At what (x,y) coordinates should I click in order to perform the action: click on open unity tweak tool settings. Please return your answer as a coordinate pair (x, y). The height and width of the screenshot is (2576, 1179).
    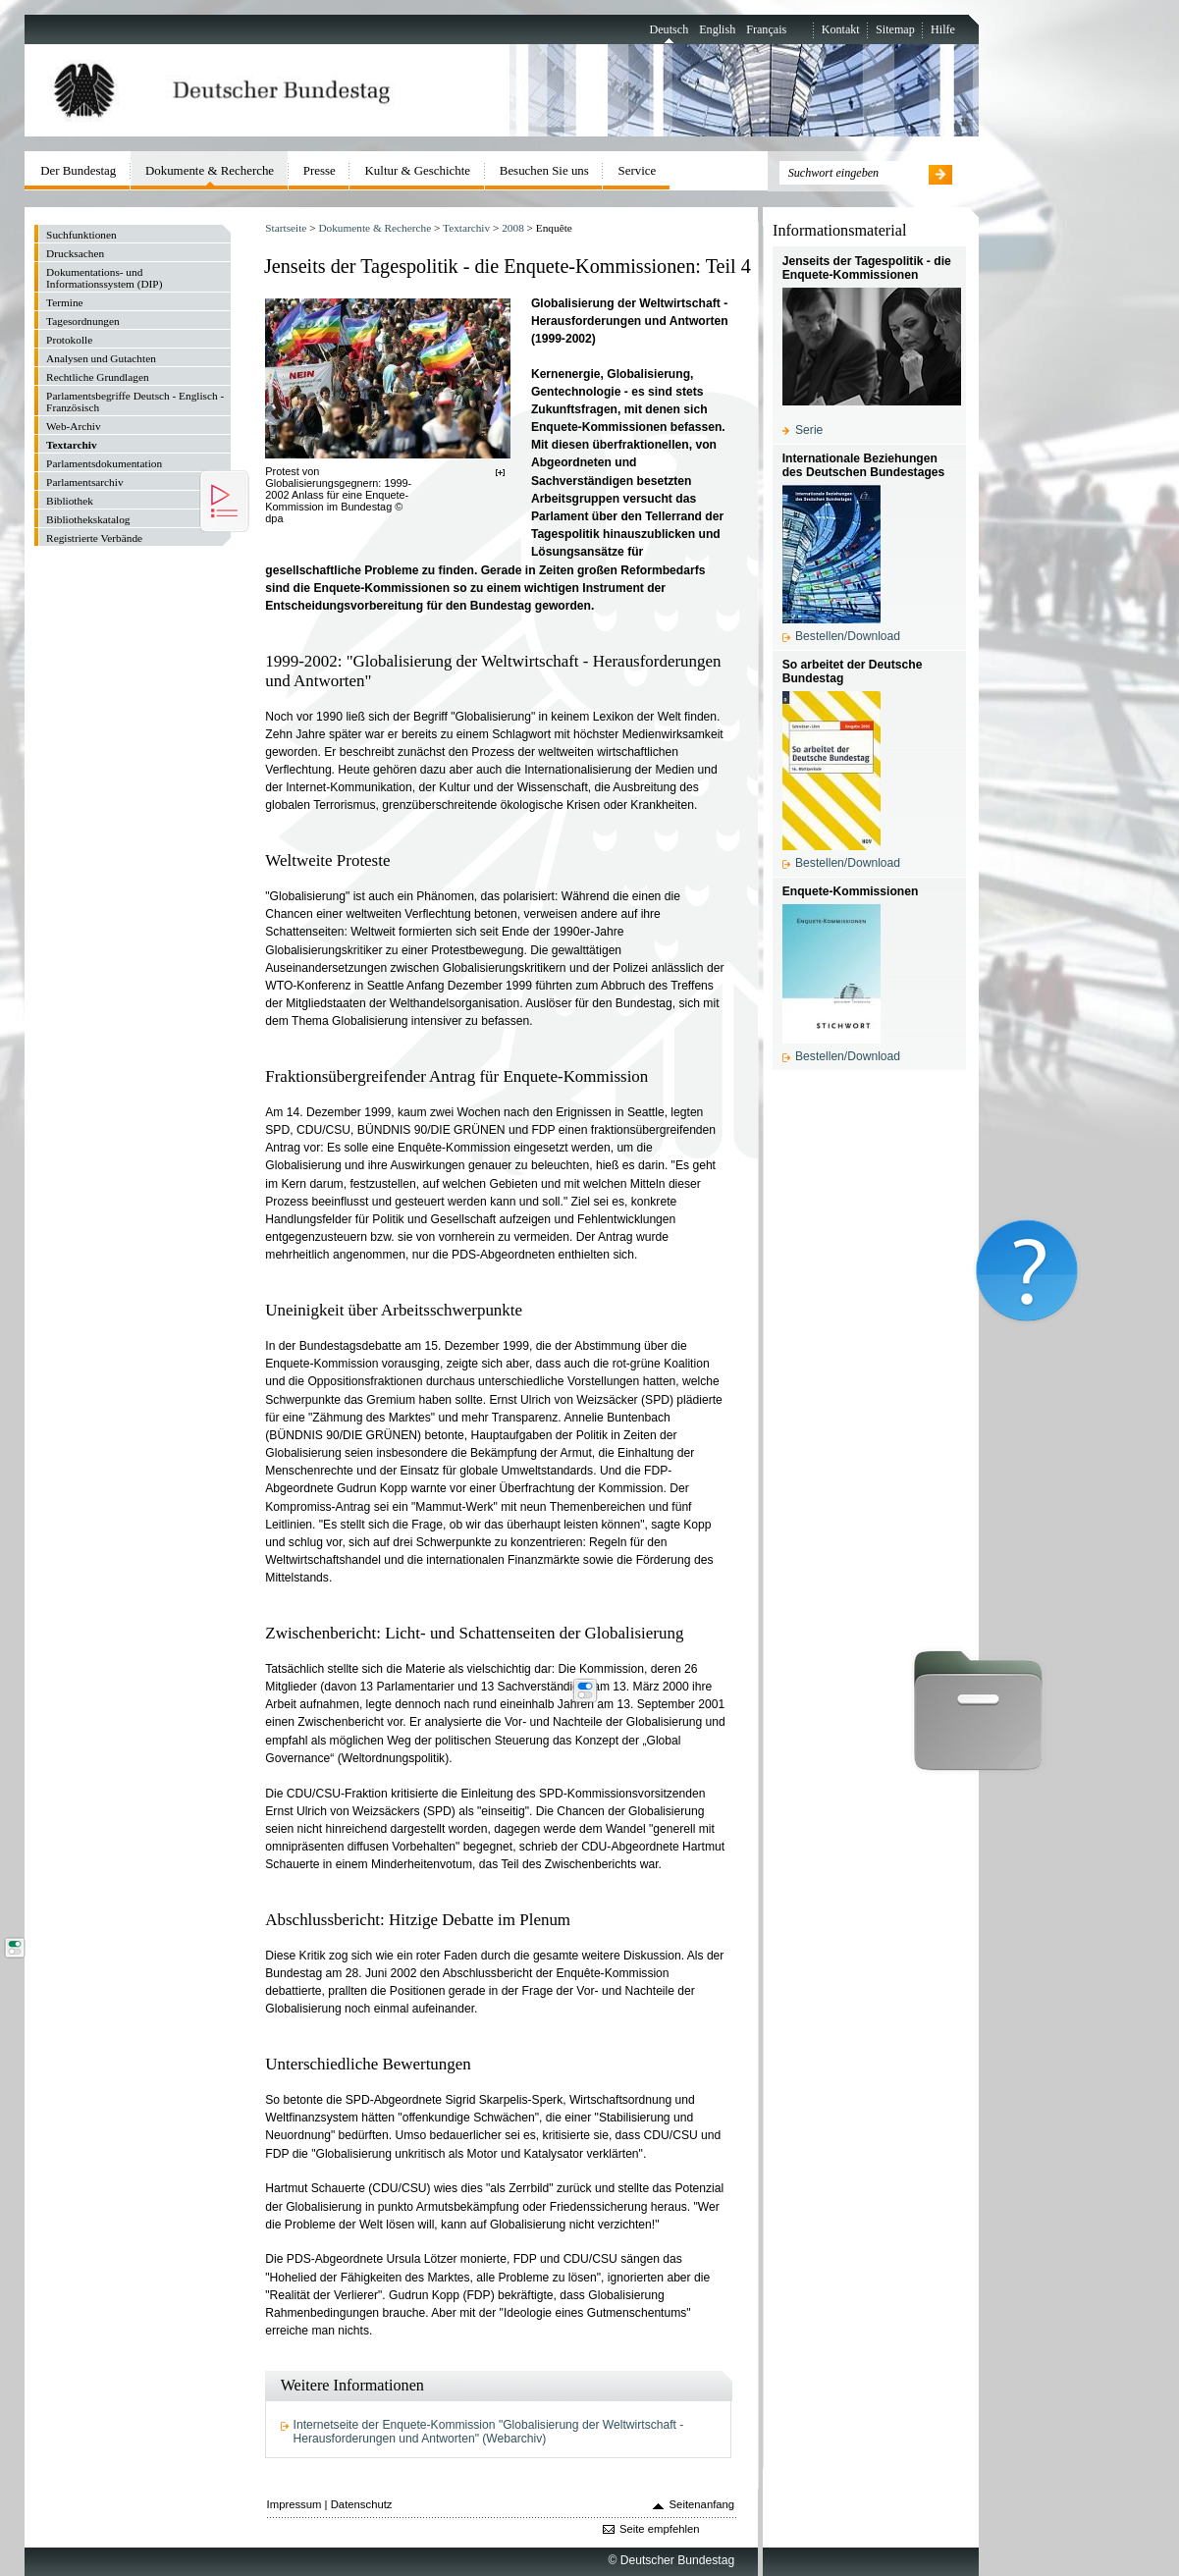
    Looking at the image, I should click on (15, 1948).